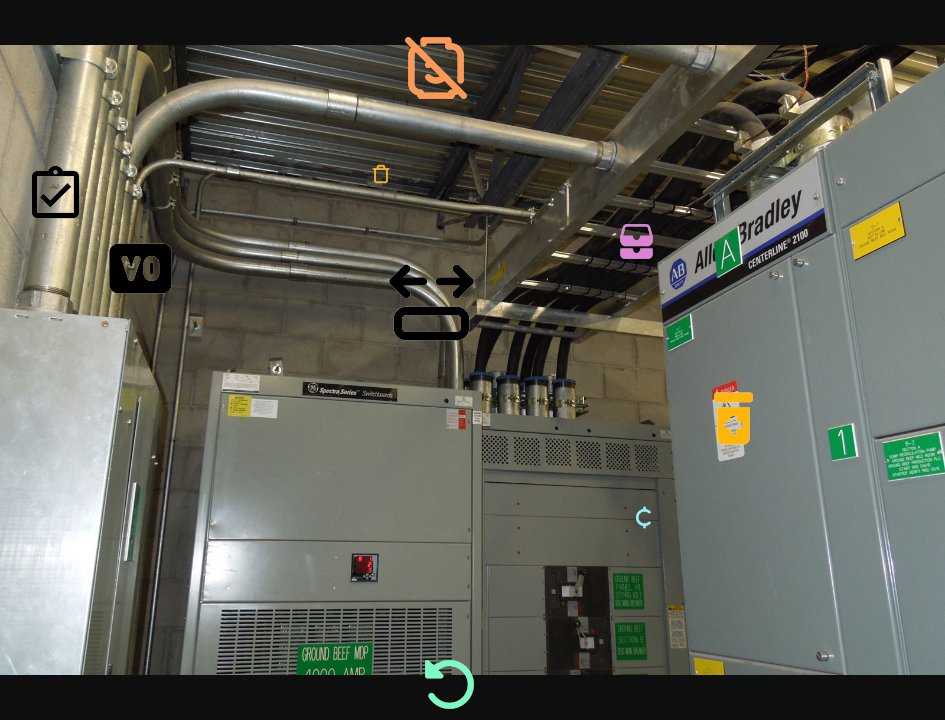  I want to click on view prescription or medication details, so click(733, 418).